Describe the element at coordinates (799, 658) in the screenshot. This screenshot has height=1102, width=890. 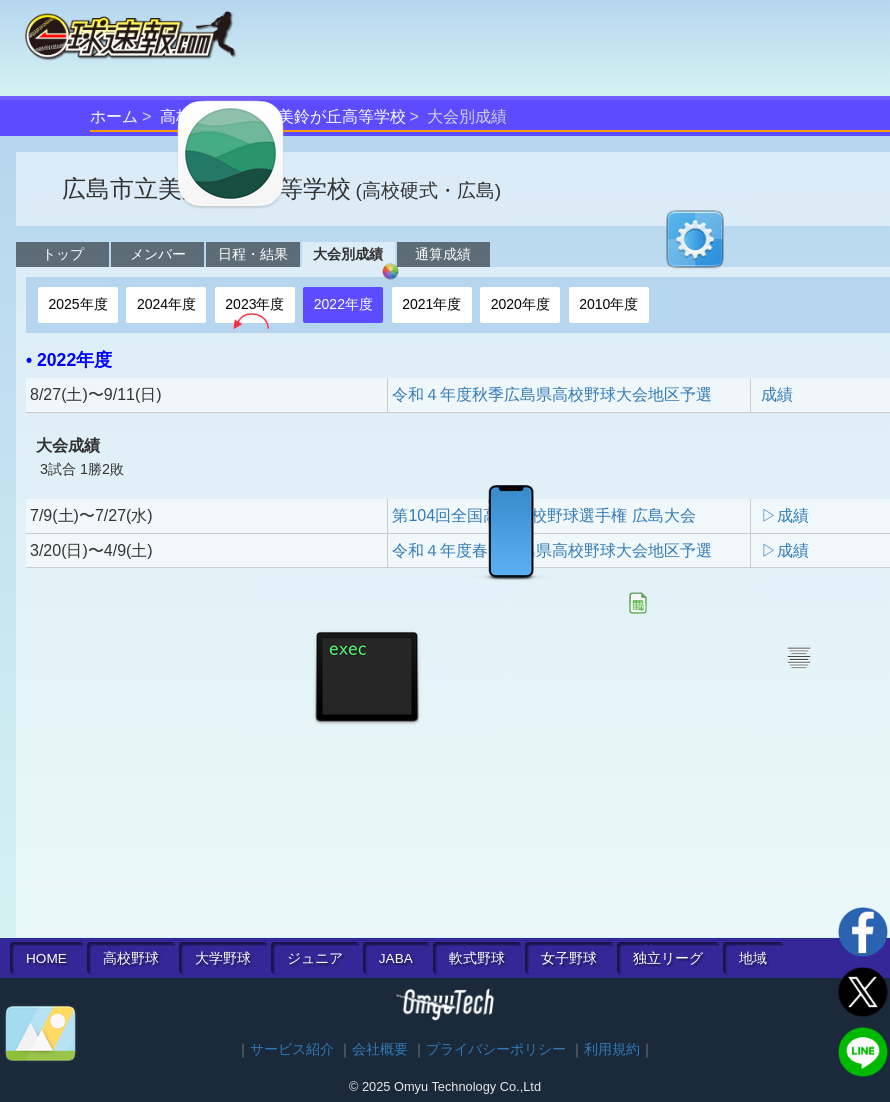
I see `center align text` at that location.